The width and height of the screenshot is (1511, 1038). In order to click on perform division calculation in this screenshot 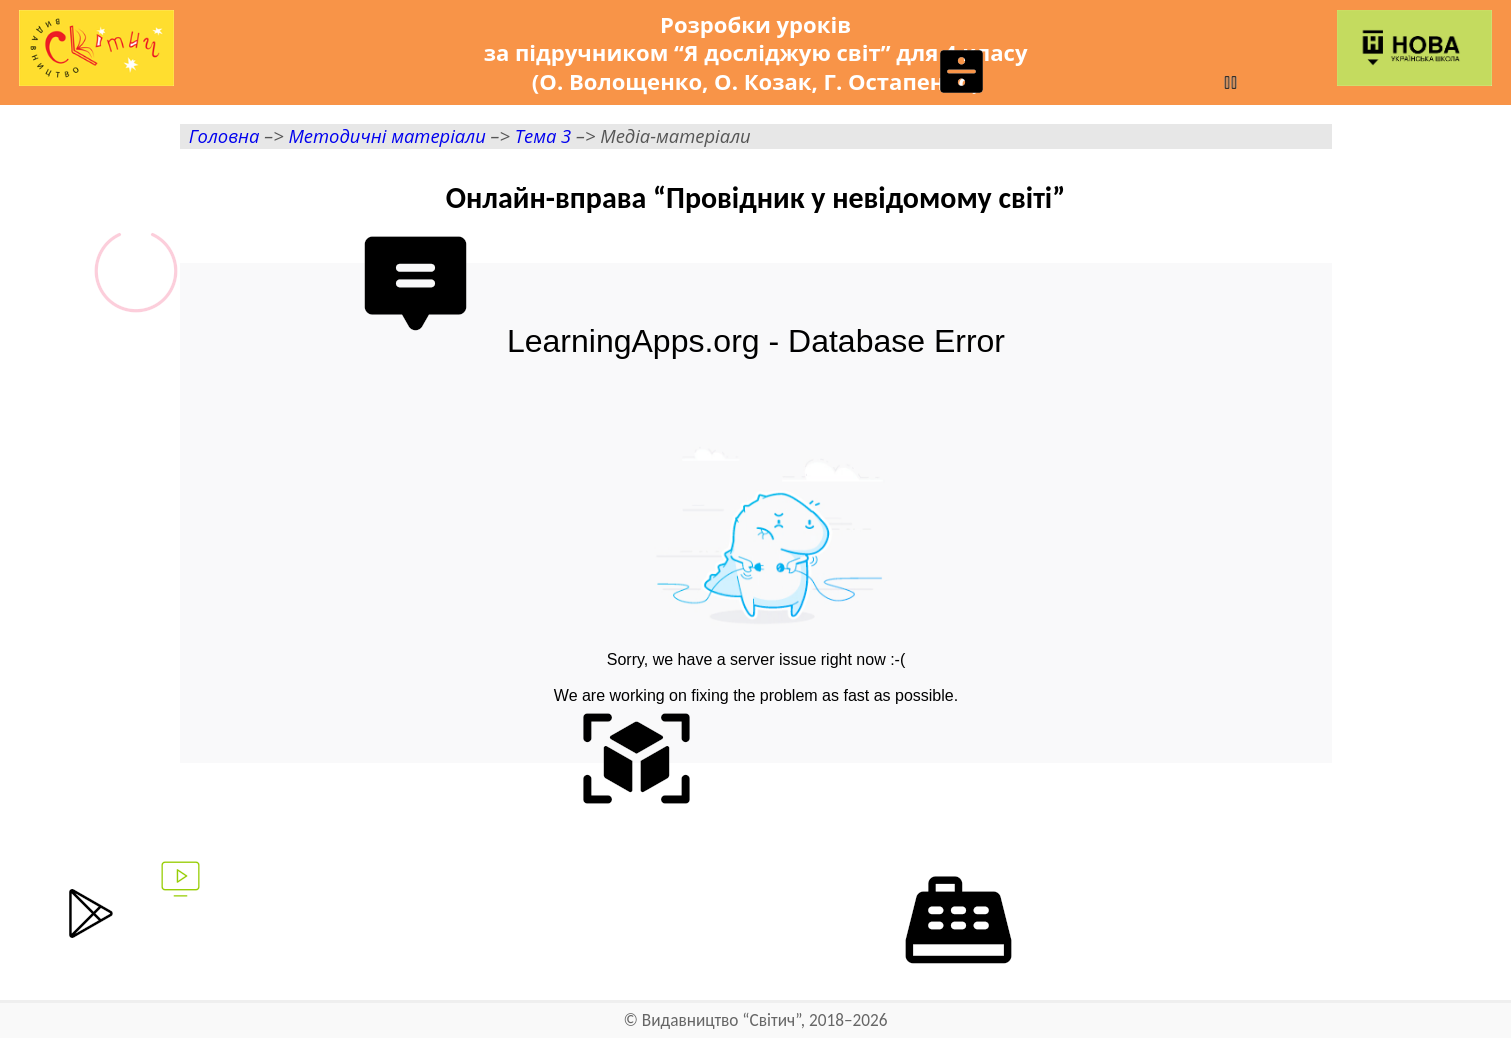, I will do `click(961, 71)`.